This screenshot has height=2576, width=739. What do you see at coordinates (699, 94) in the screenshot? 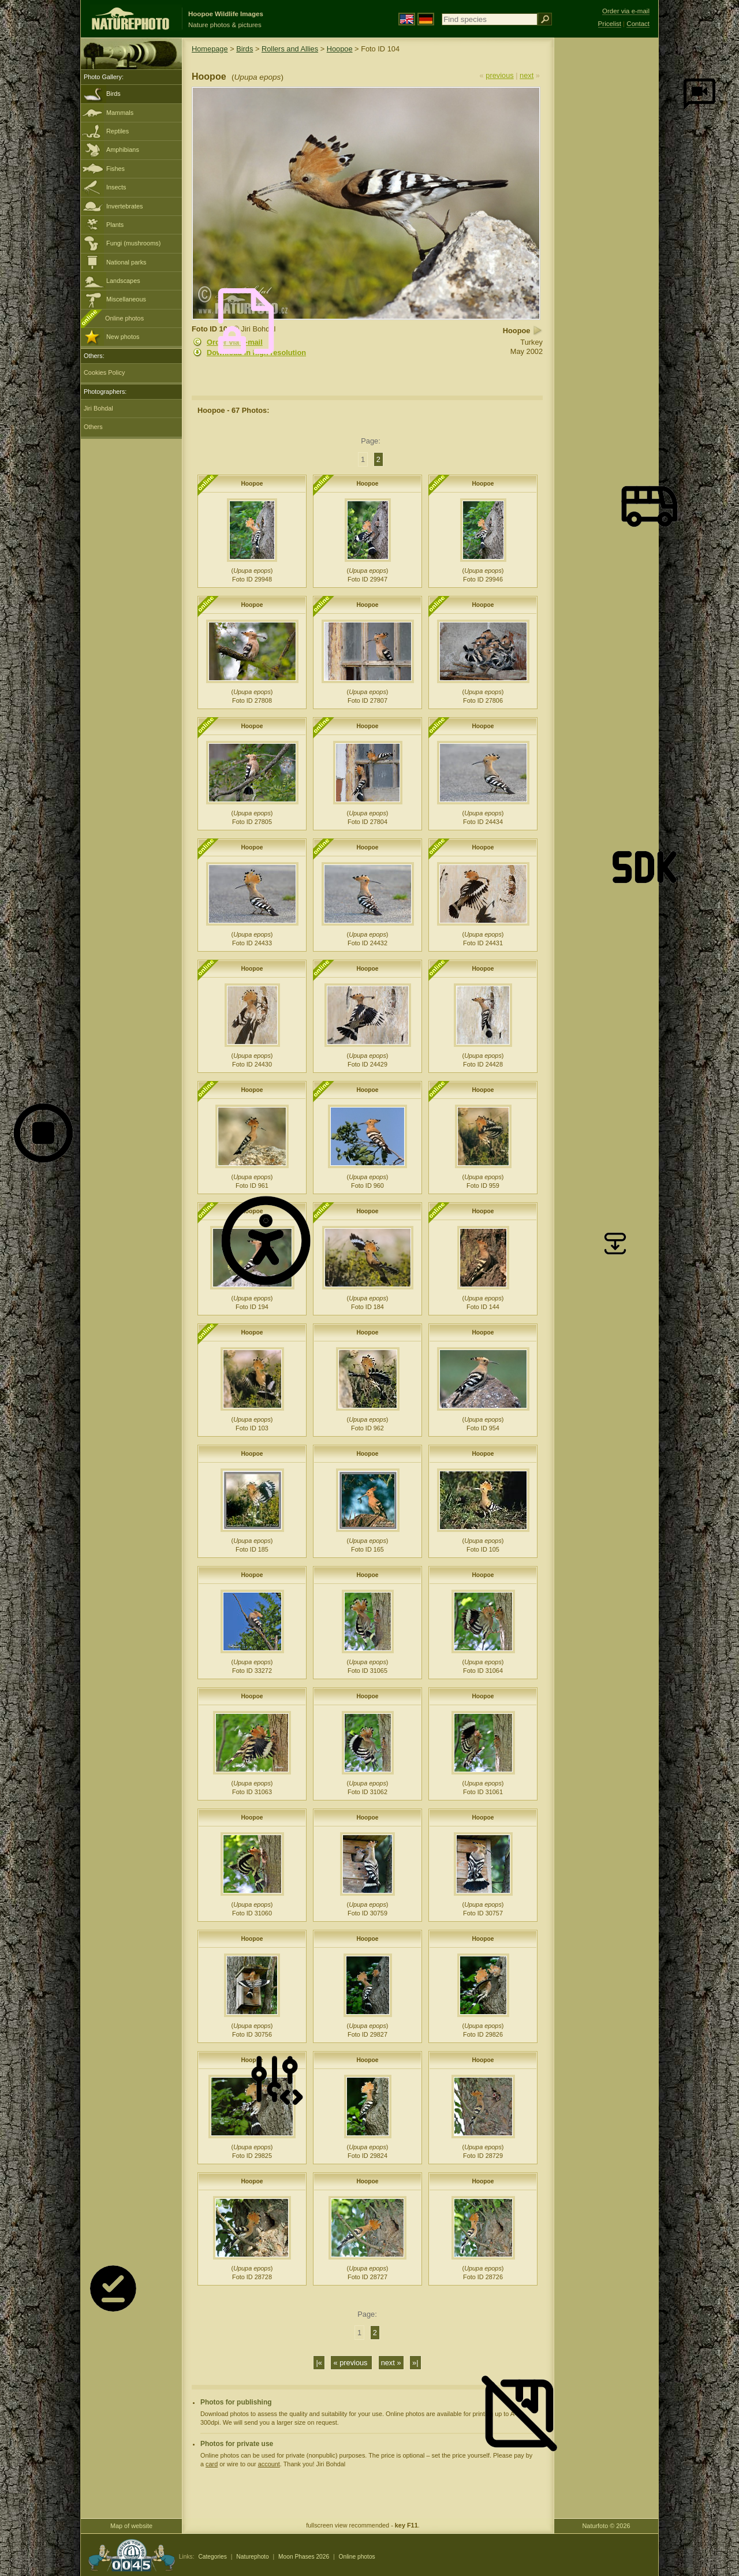
I see `start a video chat conversation` at bounding box center [699, 94].